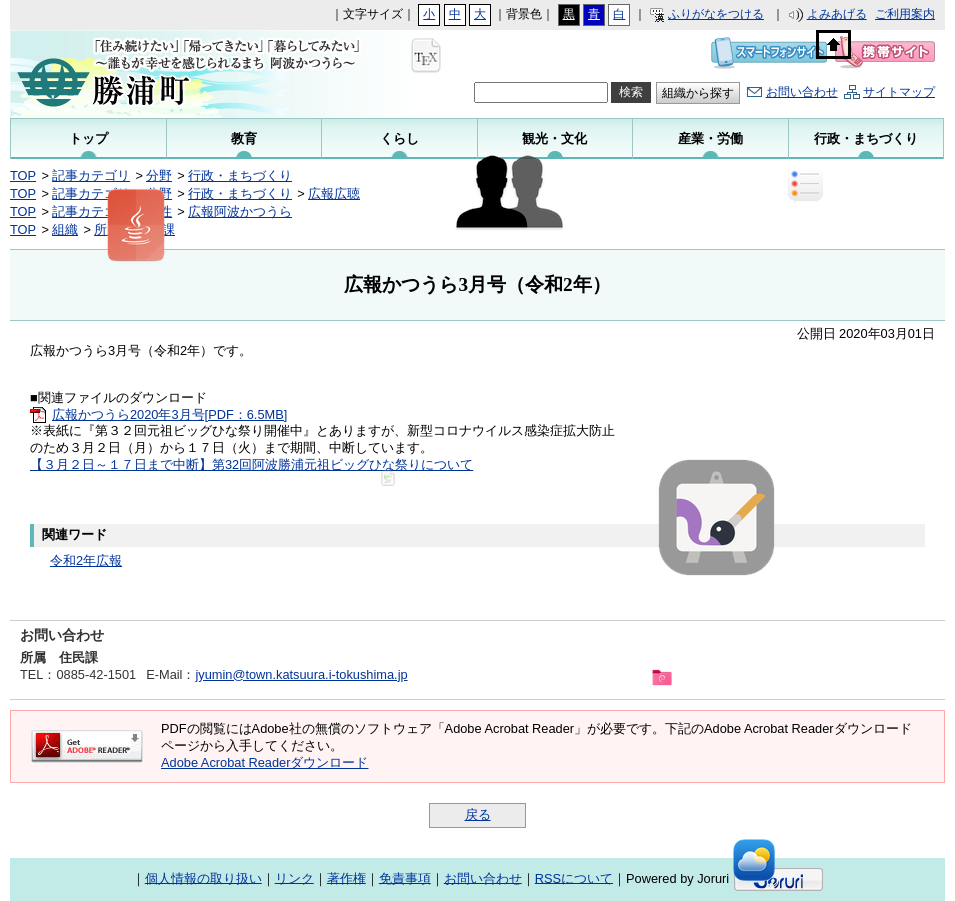  Describe the element at coordinates (754, 860) in the screenshot. I see `open the weather app` at that location.